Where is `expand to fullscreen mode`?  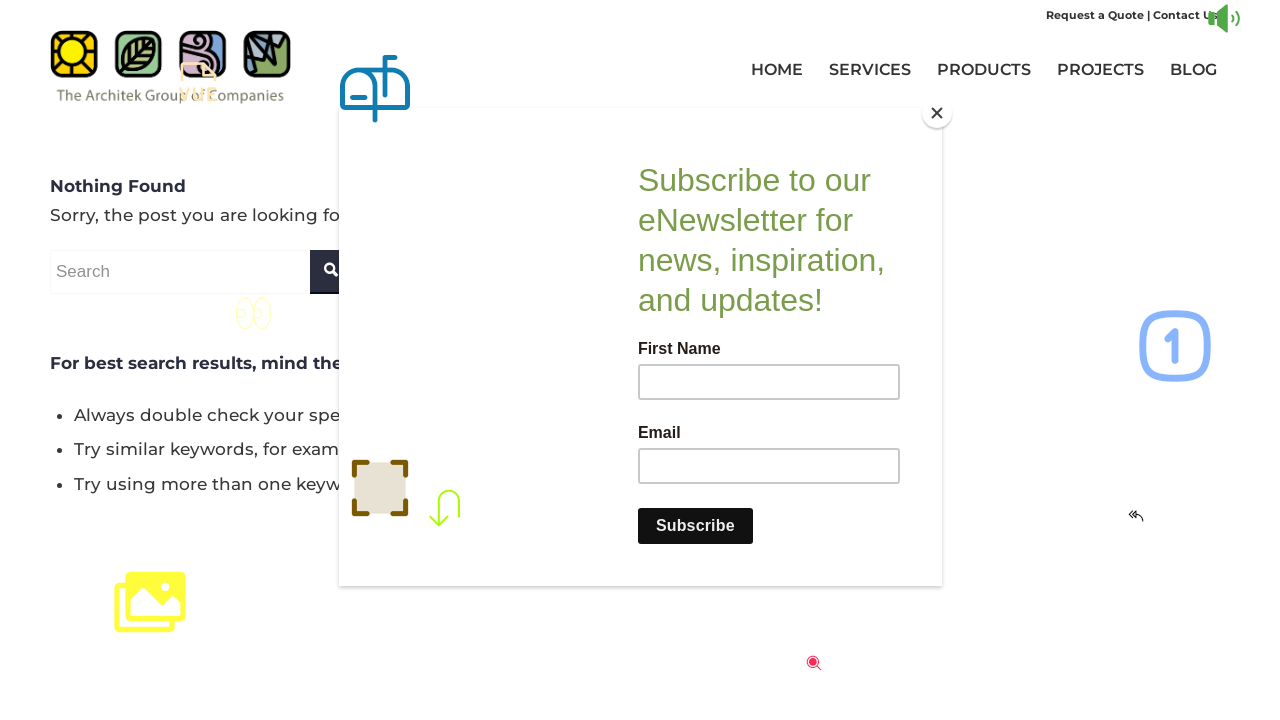
expand to fullscreen mode is located at coordinates (380, 488).